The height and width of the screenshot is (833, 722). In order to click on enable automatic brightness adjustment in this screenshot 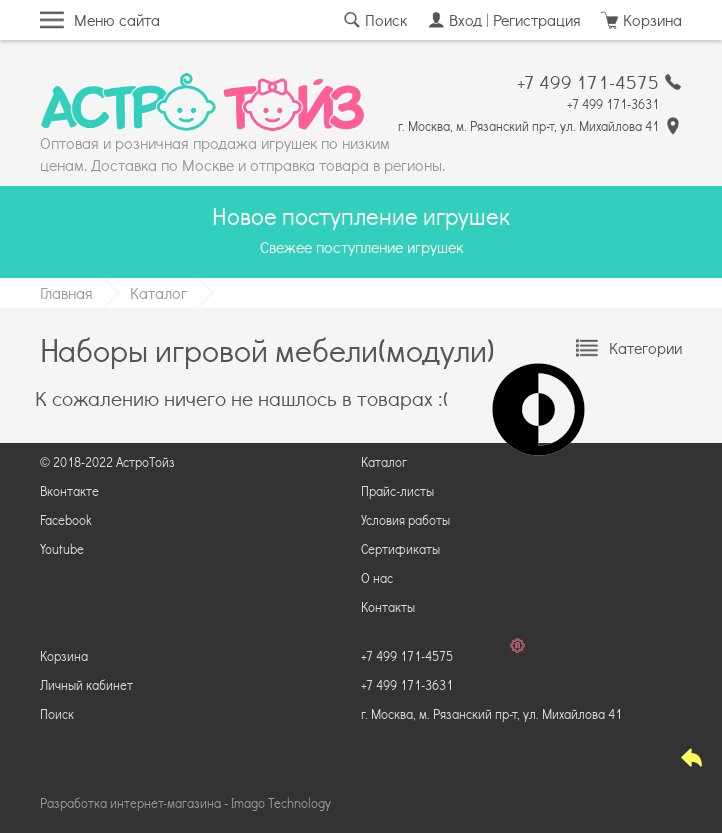, I will do `click(517, 645)`.